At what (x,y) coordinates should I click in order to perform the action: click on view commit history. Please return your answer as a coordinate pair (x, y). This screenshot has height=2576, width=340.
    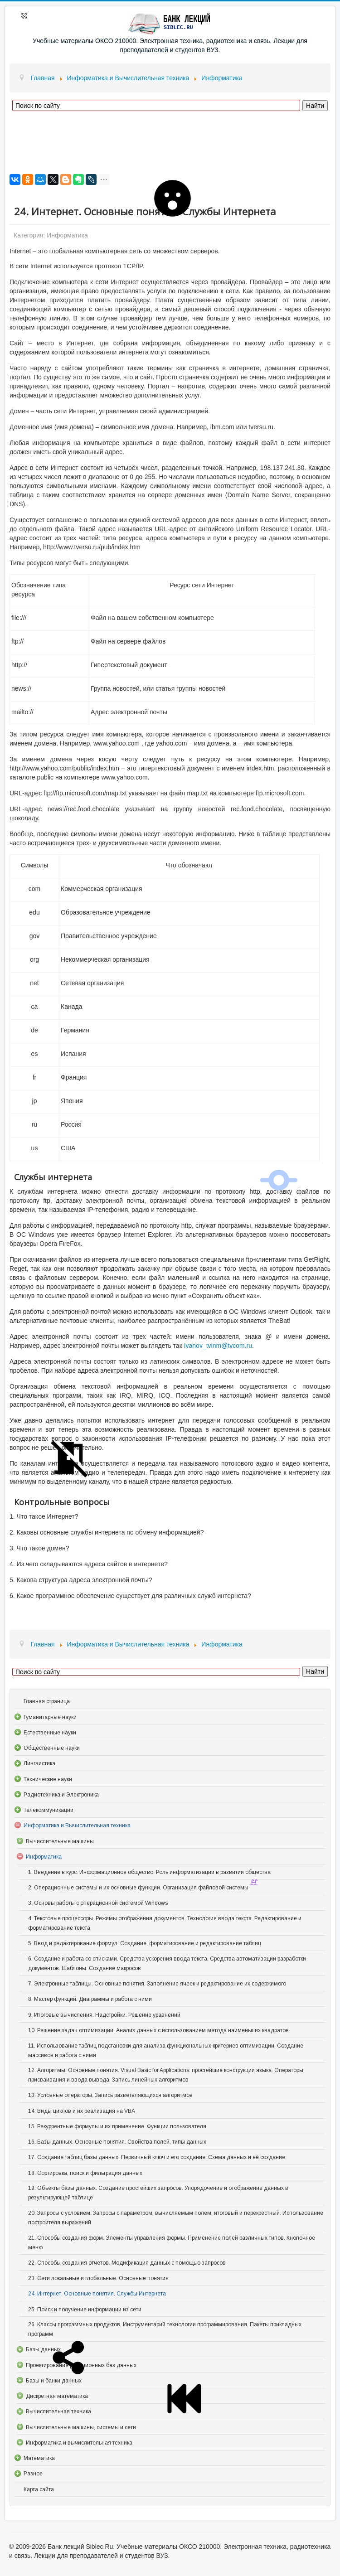
    Looking at the image, I should click on (279, 1180).